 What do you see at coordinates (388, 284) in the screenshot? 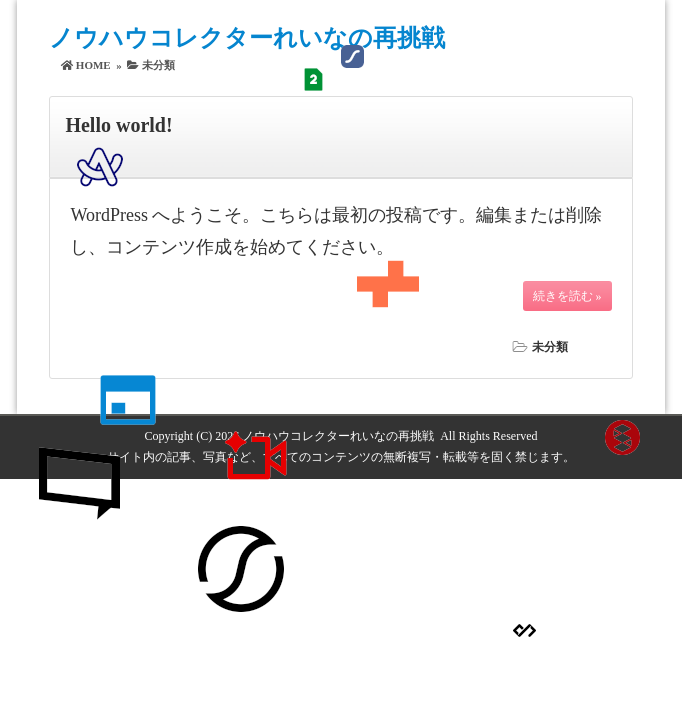
I see `CrateDB database platform logo` at bounding box center [388, 284].